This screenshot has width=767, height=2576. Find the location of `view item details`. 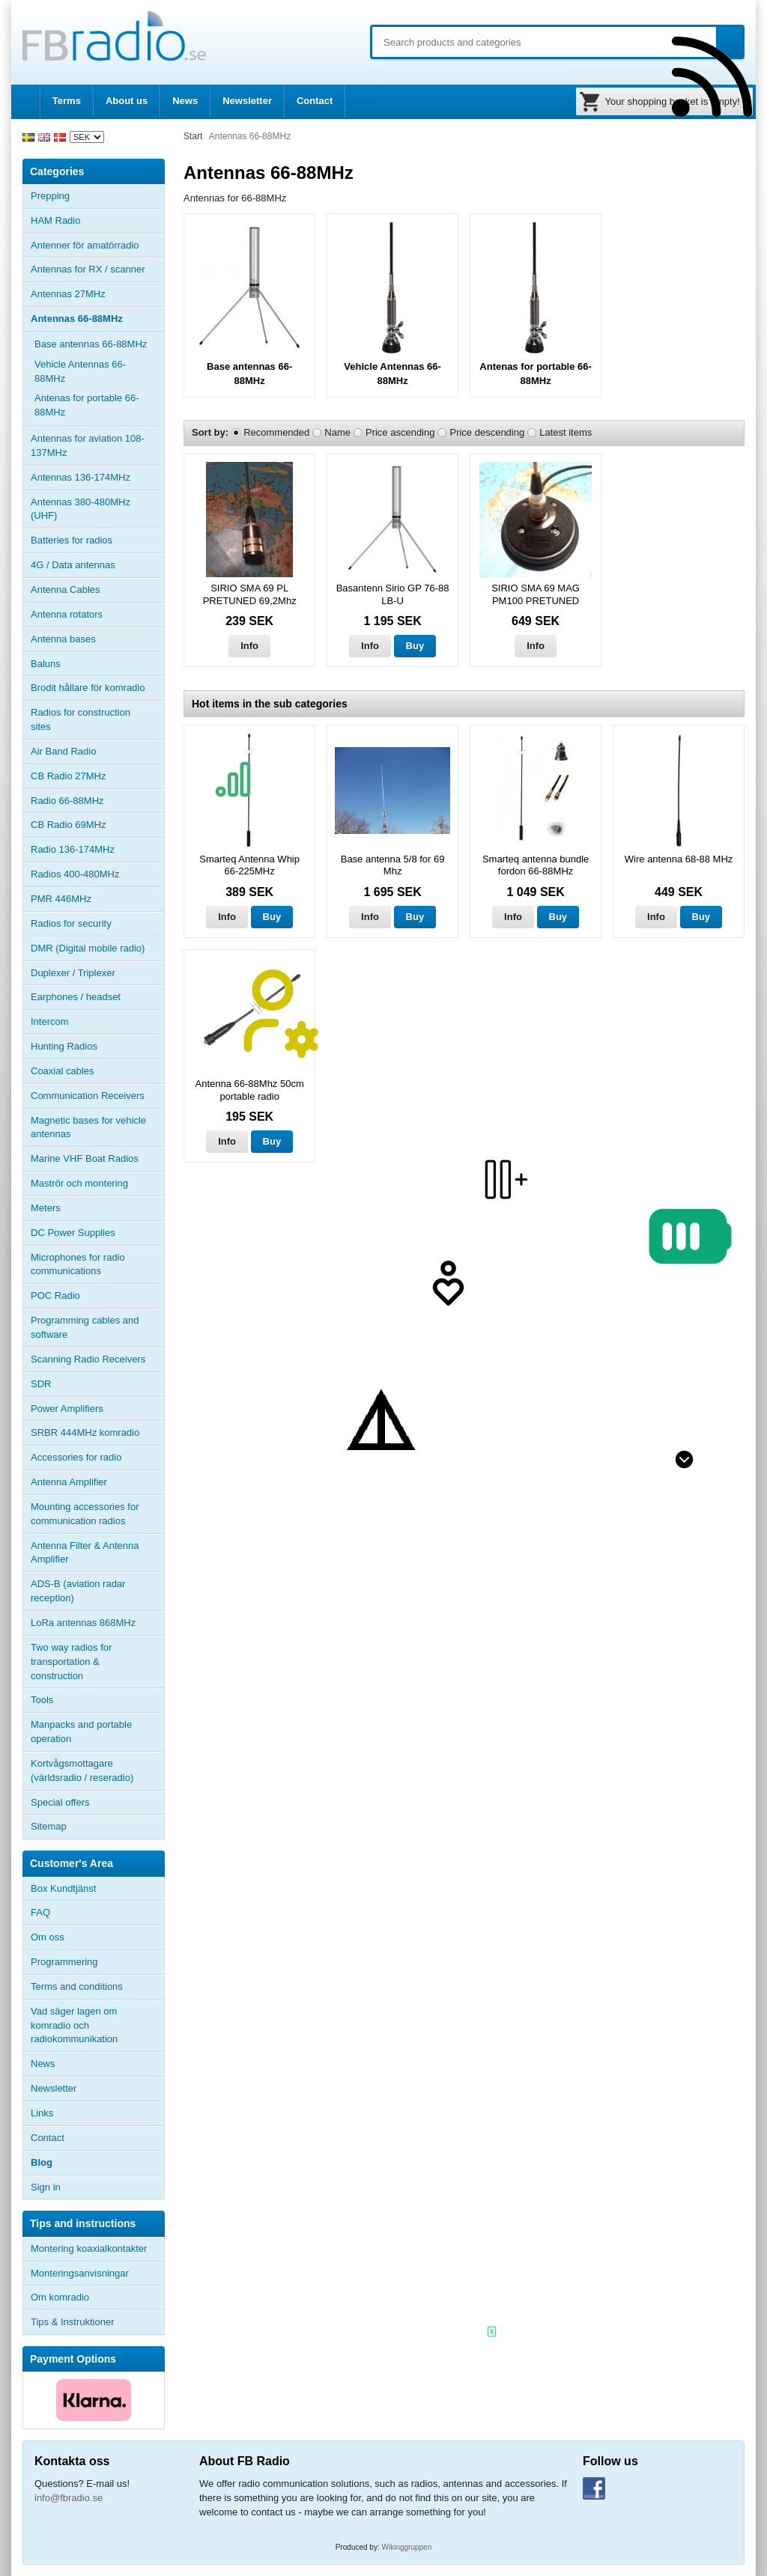

view item details is located at coordinates (381, 1419).